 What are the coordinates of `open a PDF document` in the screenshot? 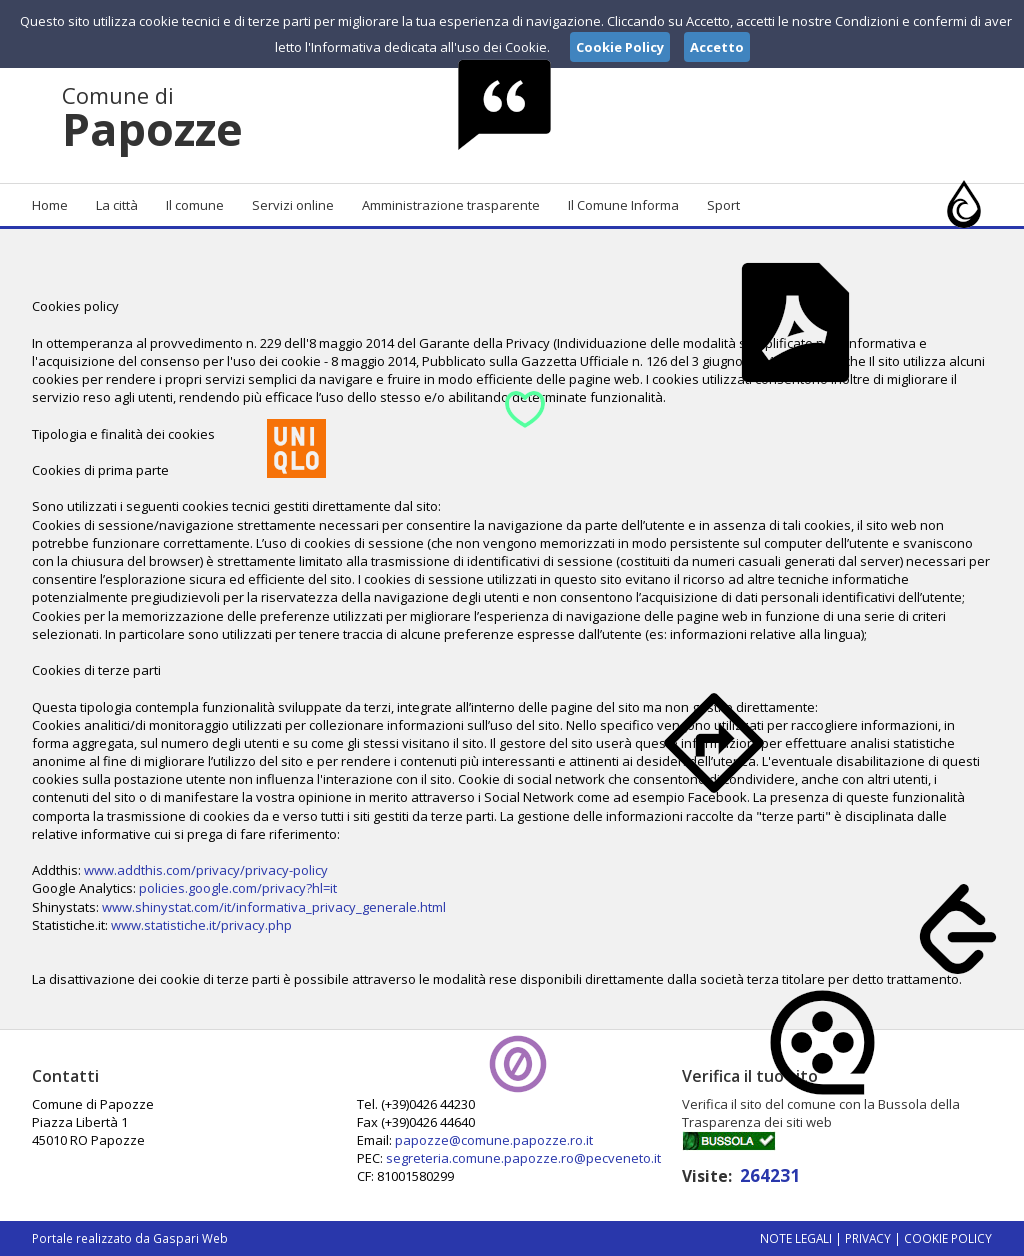 It's located at (795, 322).